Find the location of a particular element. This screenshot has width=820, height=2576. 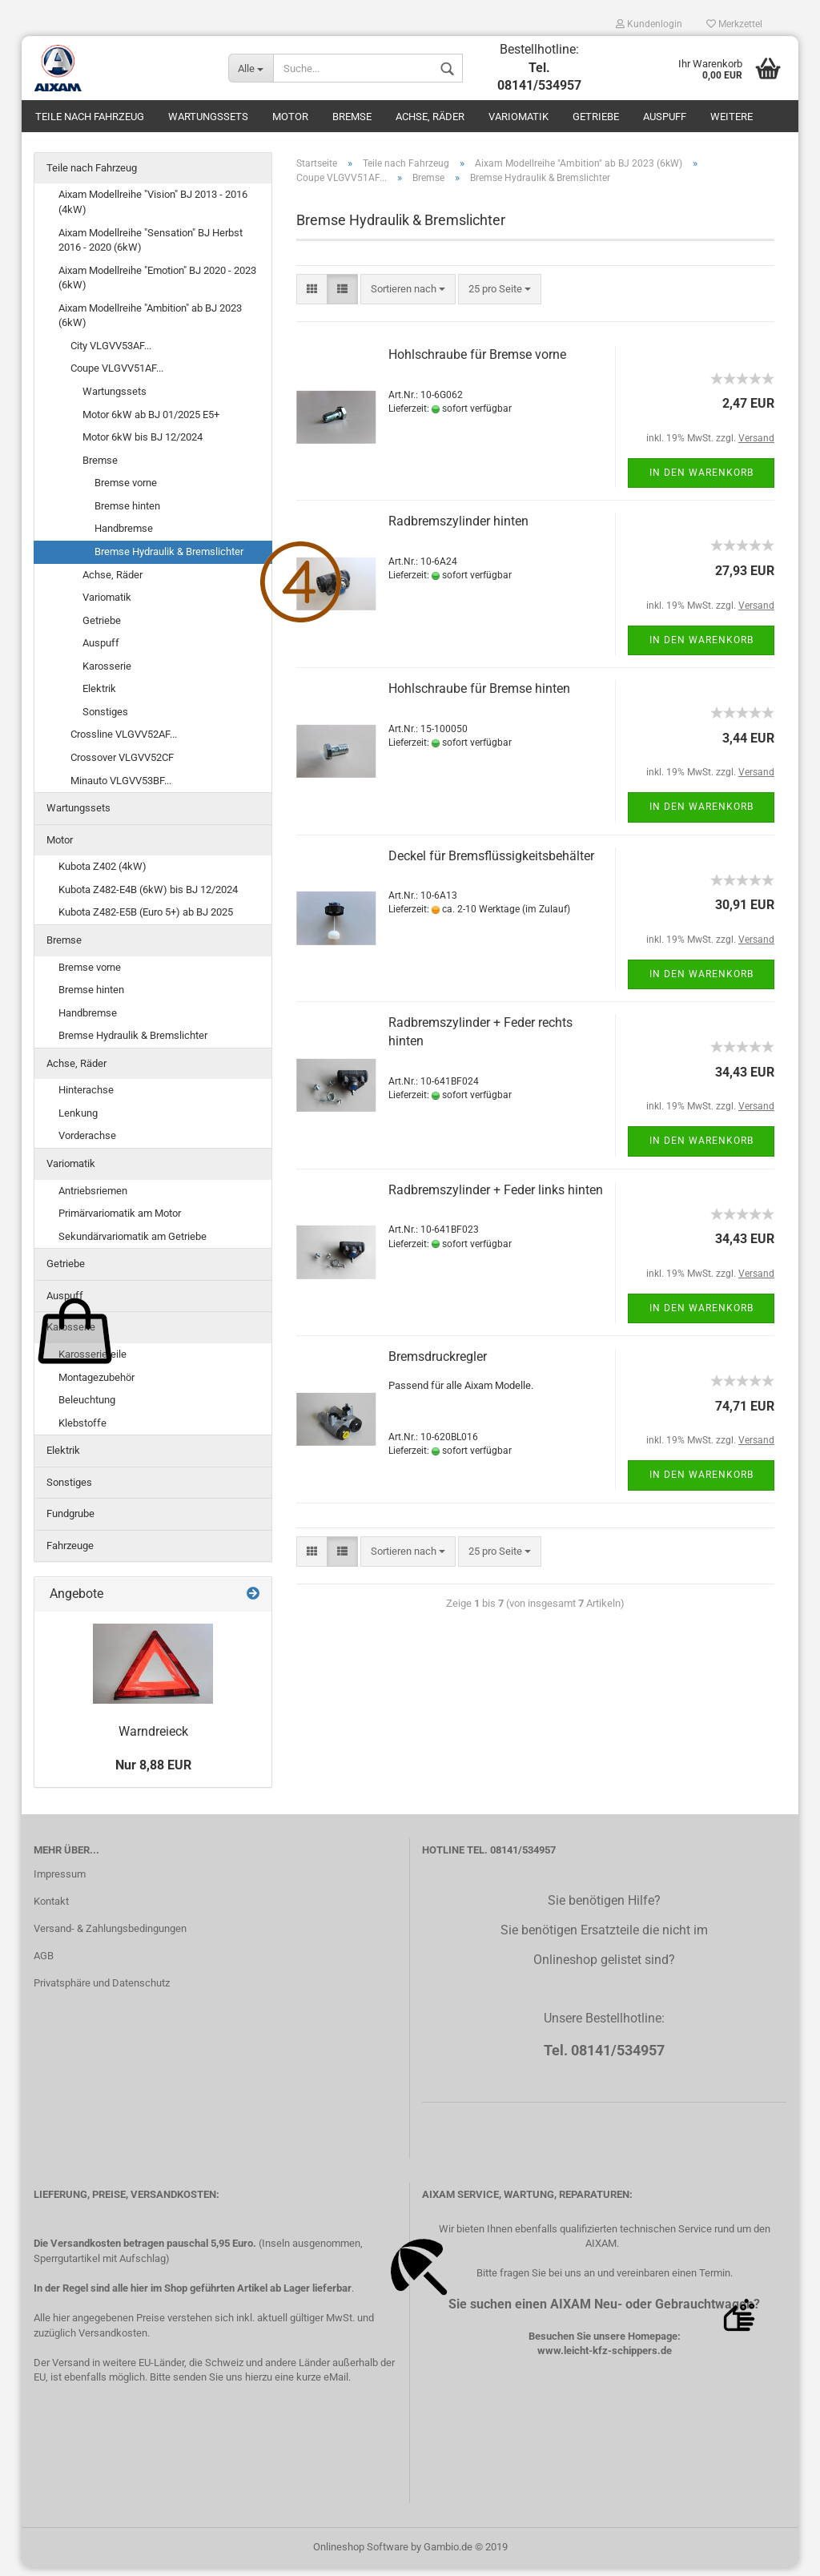

access beach or vacation-related features is located at coordinates (420, 2268).